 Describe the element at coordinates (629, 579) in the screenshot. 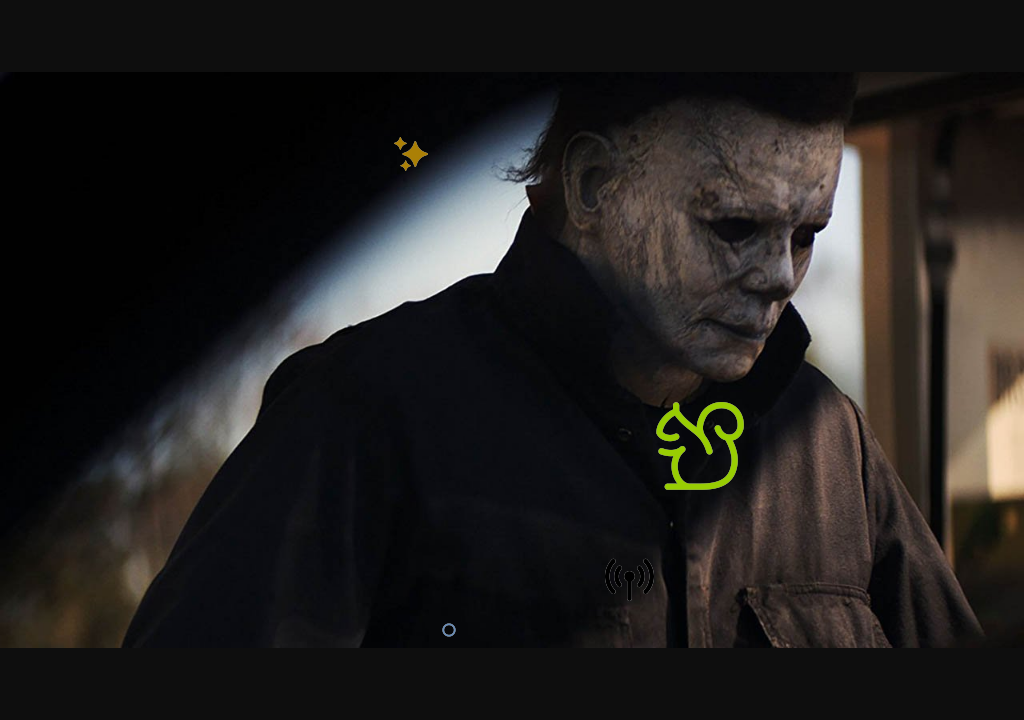

I see `start a live broadcast or stream` at that location.